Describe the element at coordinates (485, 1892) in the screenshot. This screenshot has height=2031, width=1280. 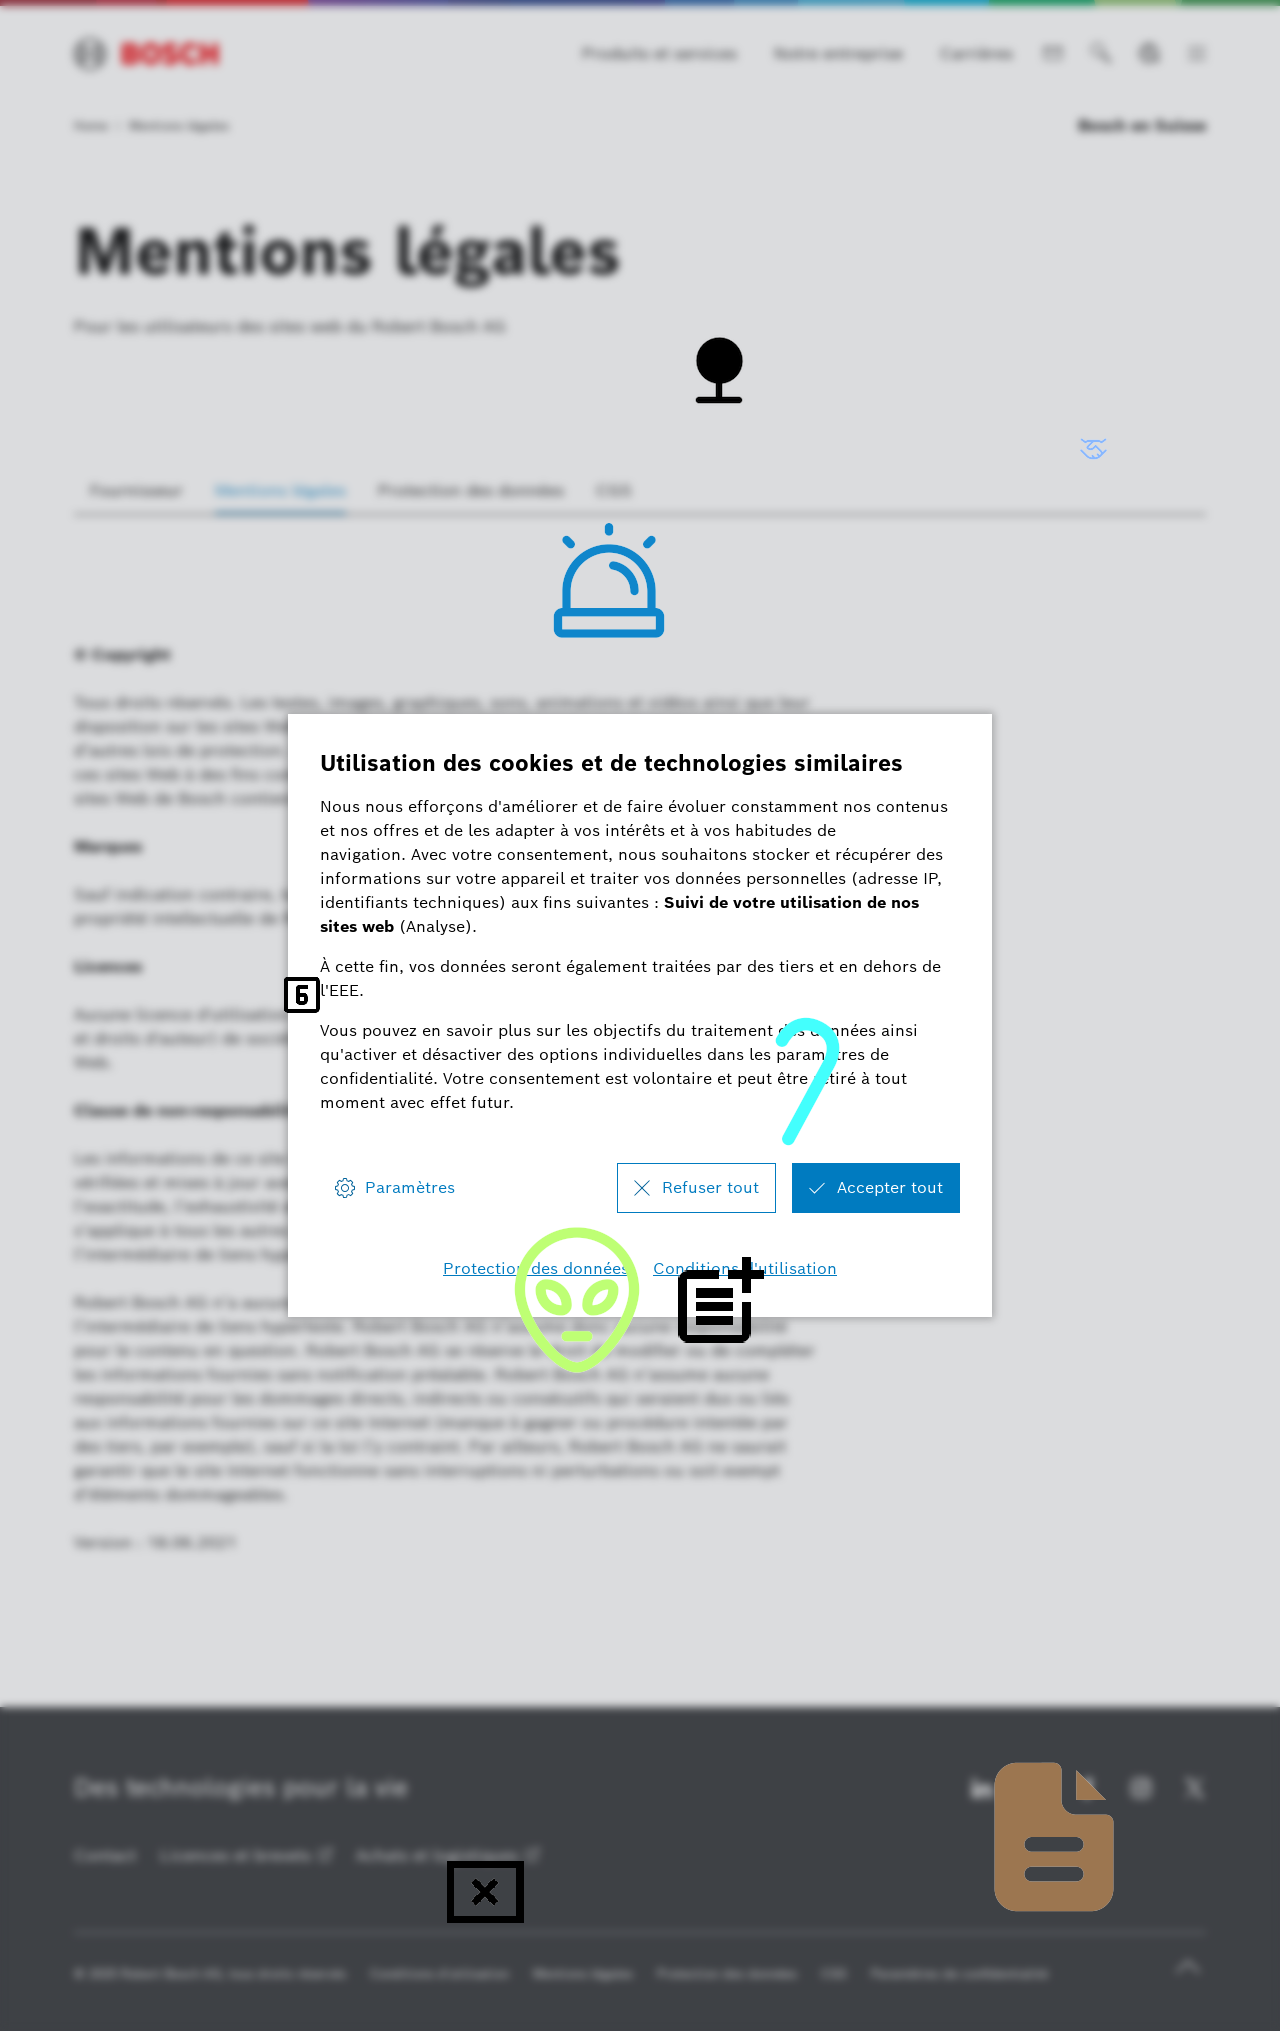
I see `cancel or close a presentation` at that location.